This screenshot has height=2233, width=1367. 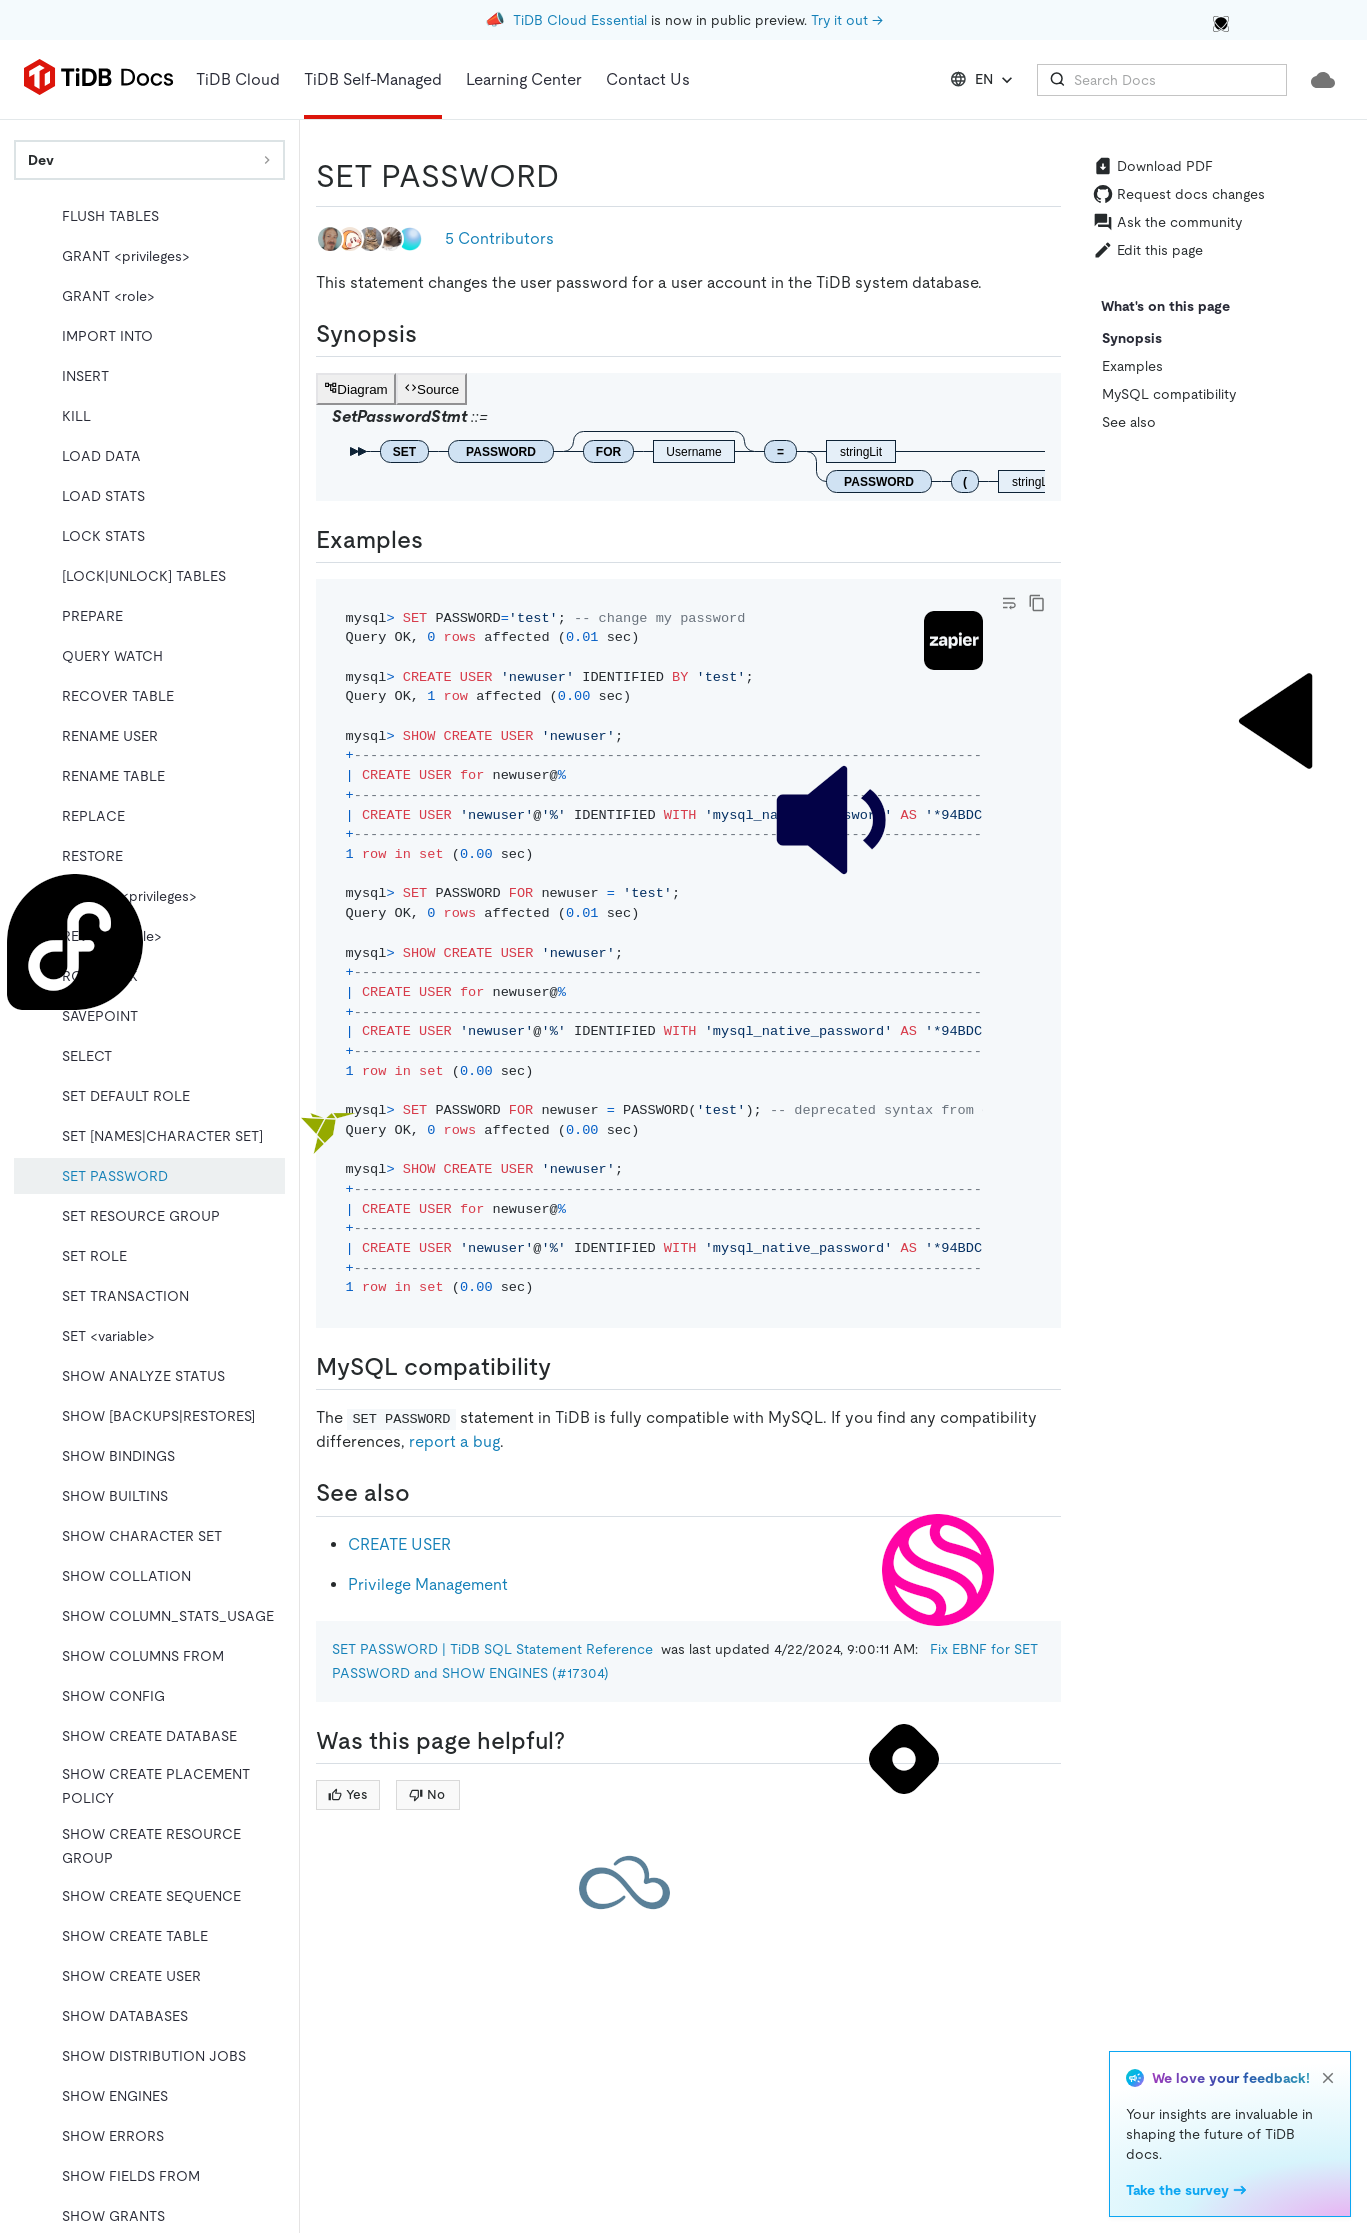 I want to click on open Hashnode blogging platform, so click(x=904, y=1759).